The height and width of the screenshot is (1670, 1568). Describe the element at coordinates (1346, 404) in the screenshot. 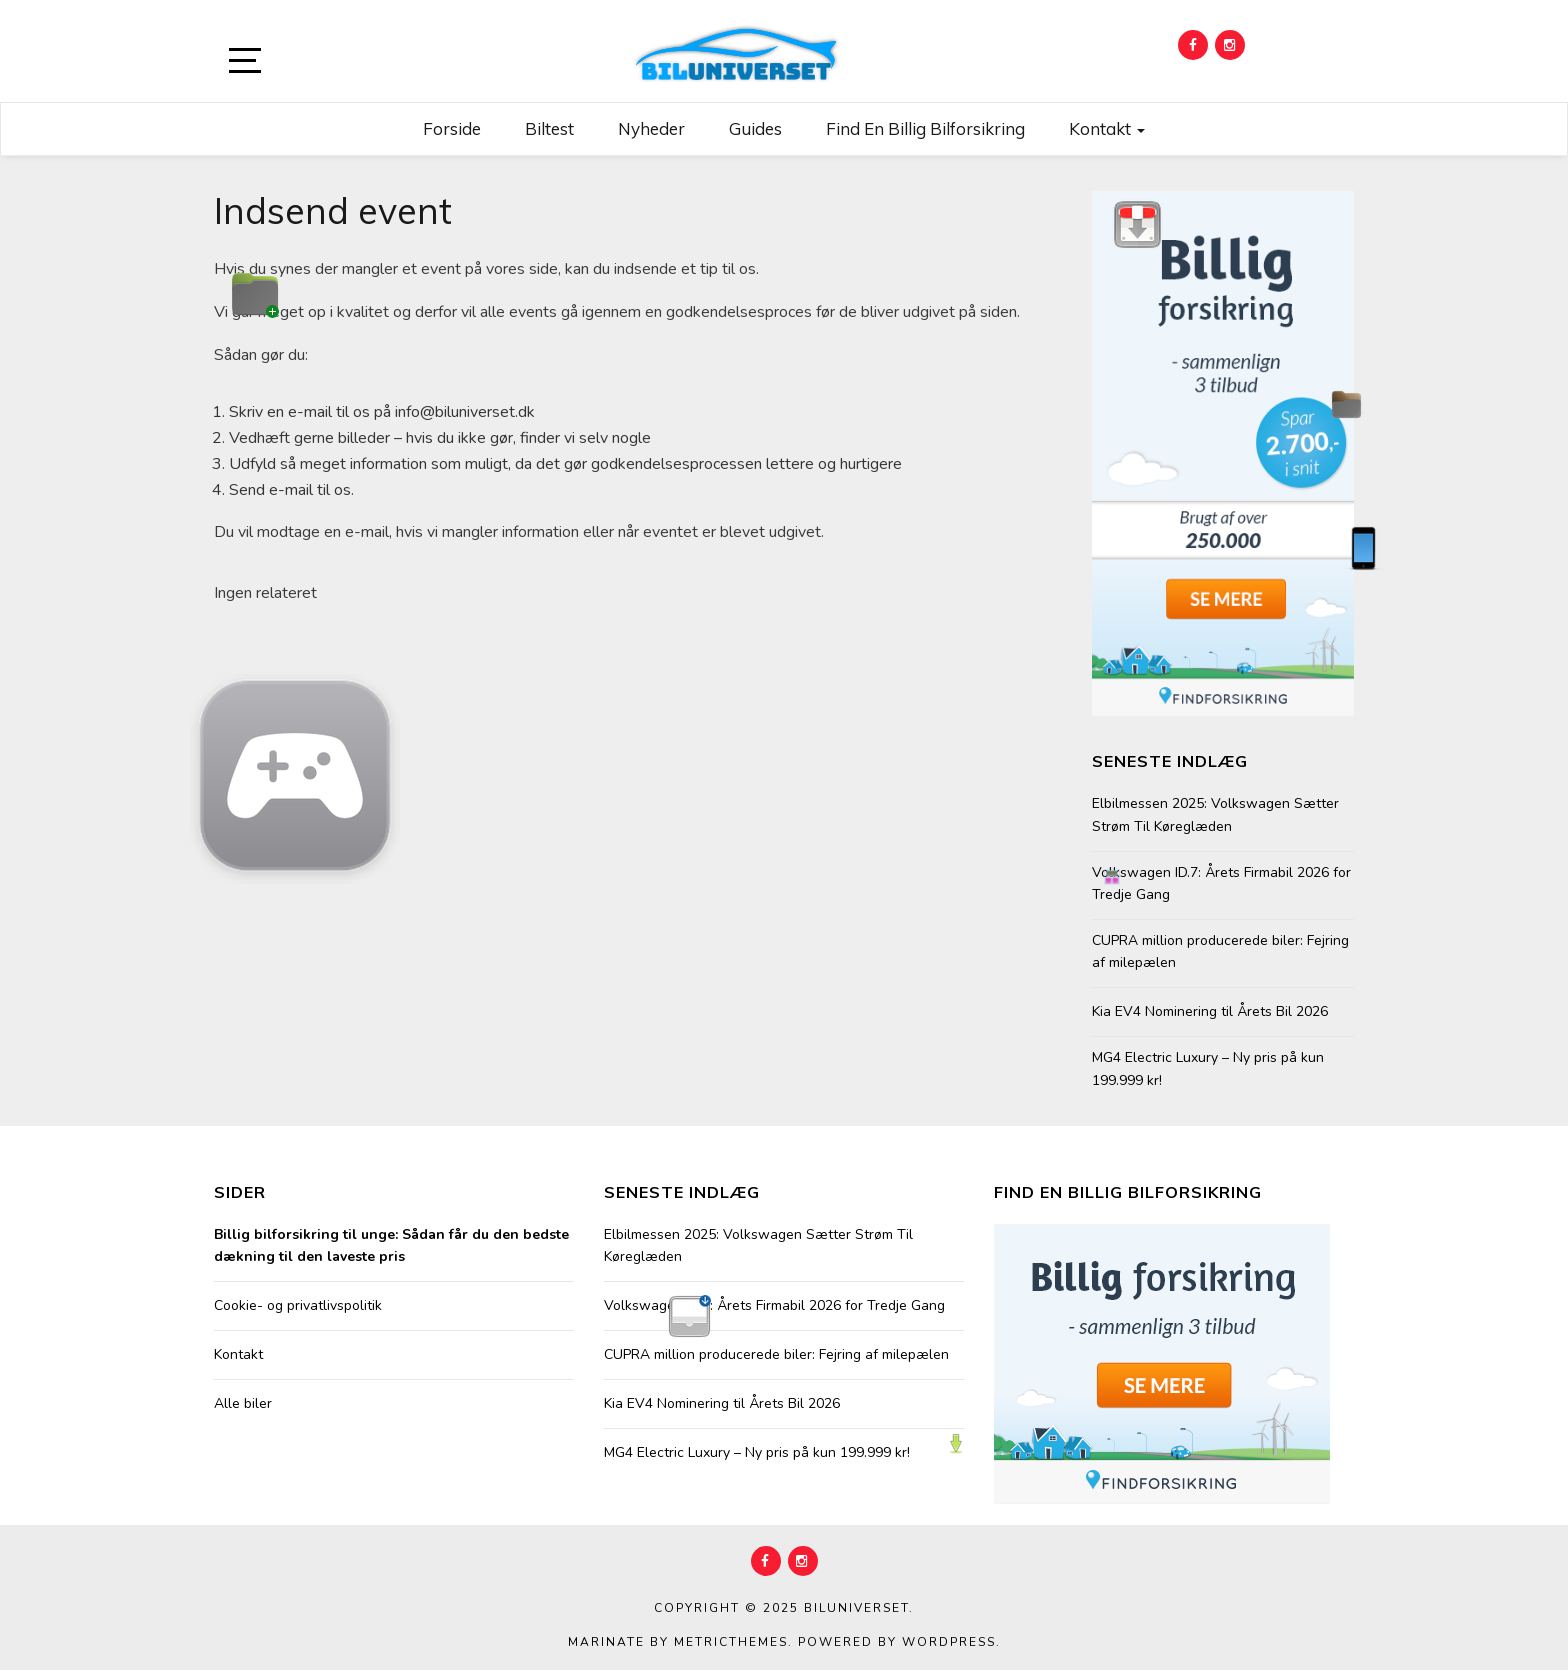

I see `drop files here to move them into this folder` at that location.